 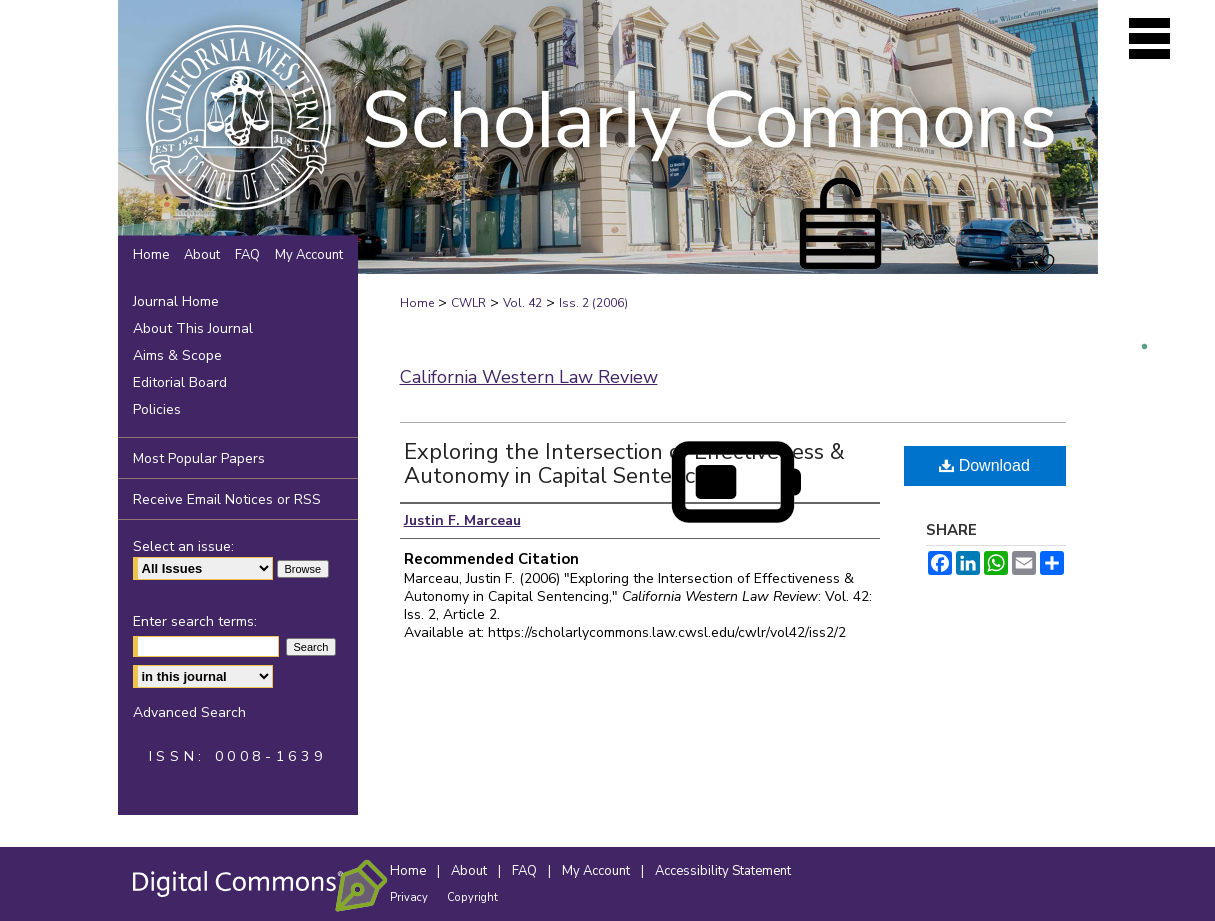 I want to click on unlocked or unsecured state, so click(x=840, y=228).